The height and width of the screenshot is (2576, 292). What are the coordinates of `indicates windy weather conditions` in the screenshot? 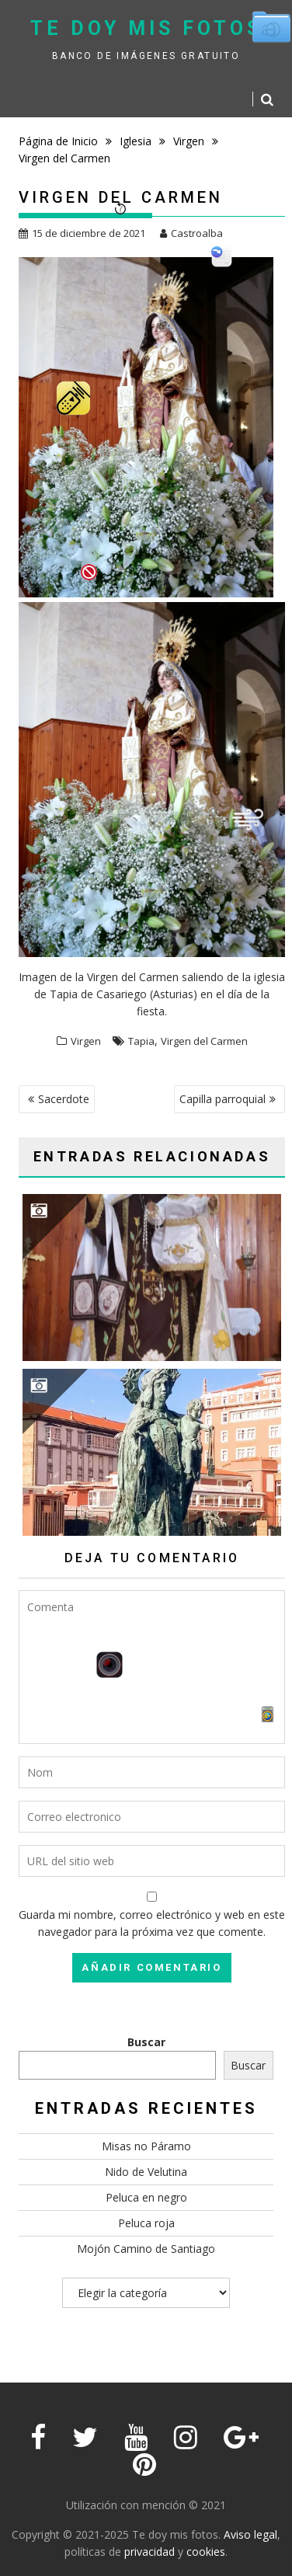 It's located at (248, 820).